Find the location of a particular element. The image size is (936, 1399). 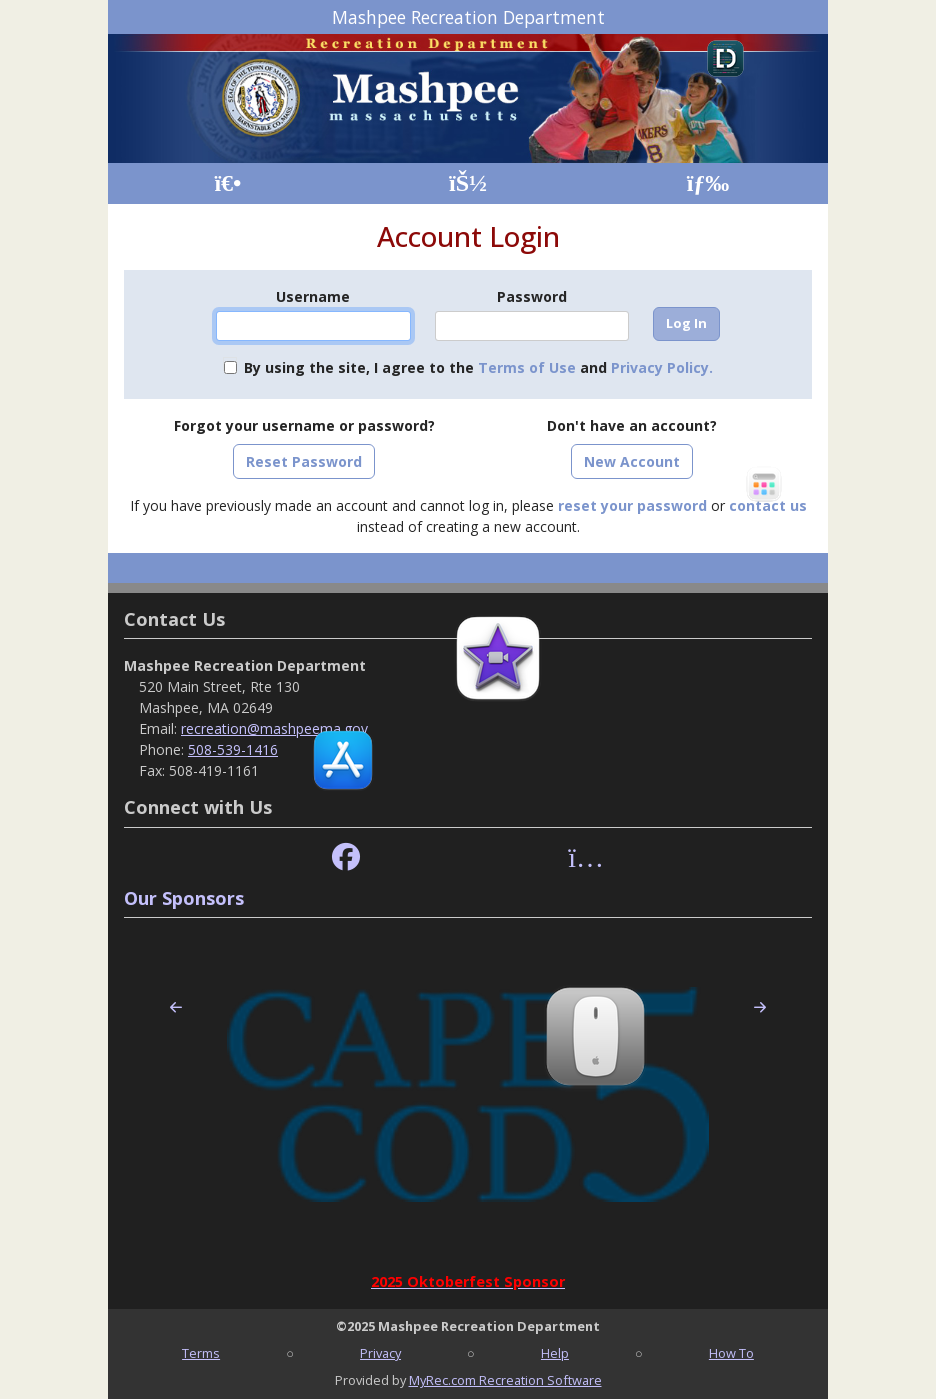

open the App Store to browse and download apps is located at coordinates (343, 760).